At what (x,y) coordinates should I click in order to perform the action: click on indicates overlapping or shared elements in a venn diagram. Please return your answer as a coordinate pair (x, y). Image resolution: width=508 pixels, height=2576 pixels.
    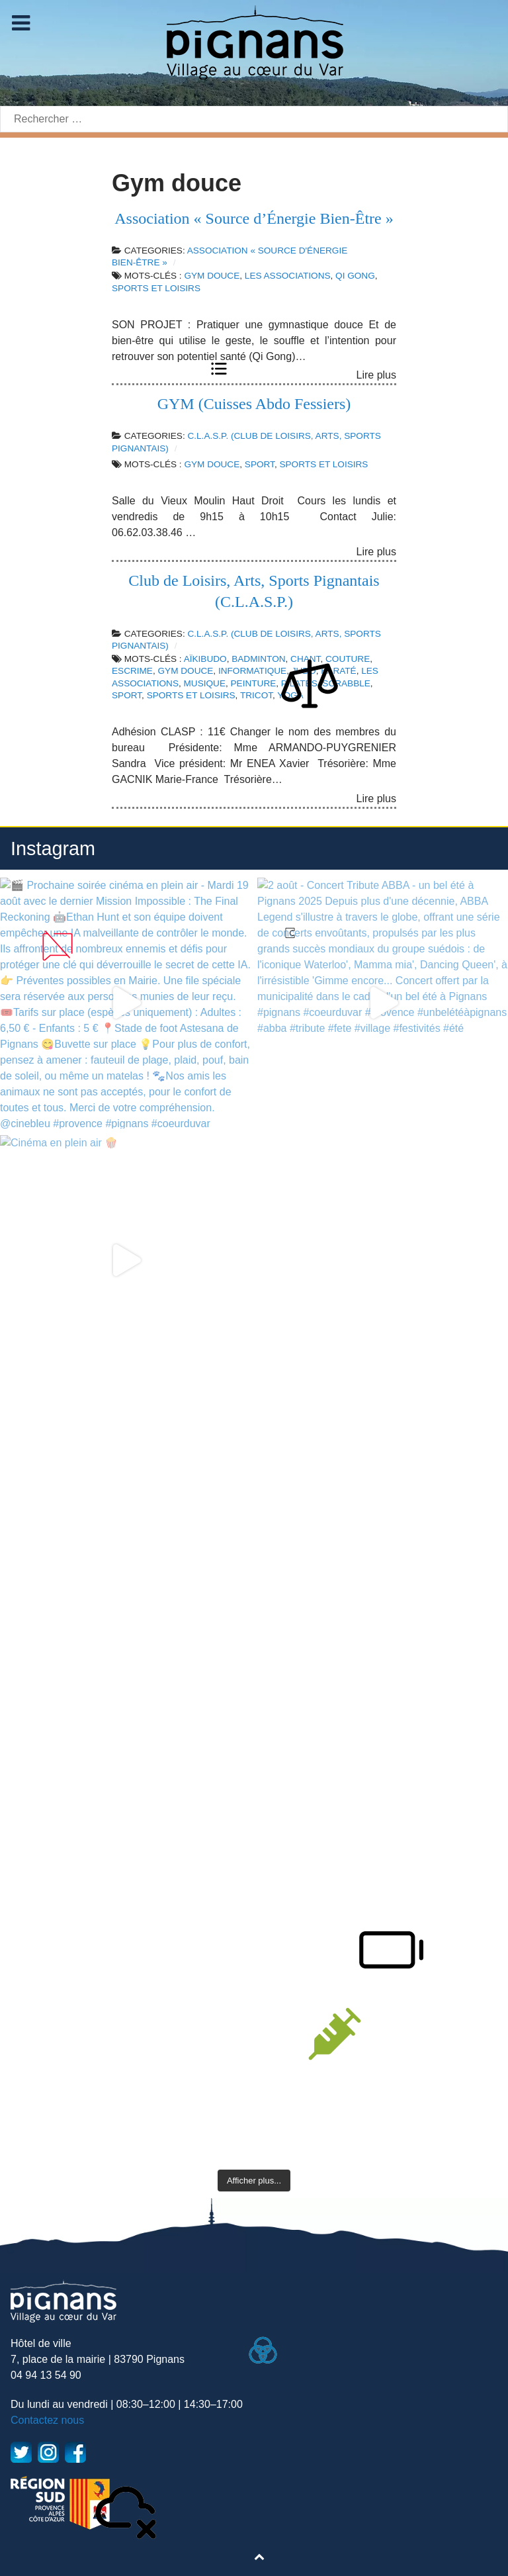
    Looking at the image, I should click on (263, 2350).